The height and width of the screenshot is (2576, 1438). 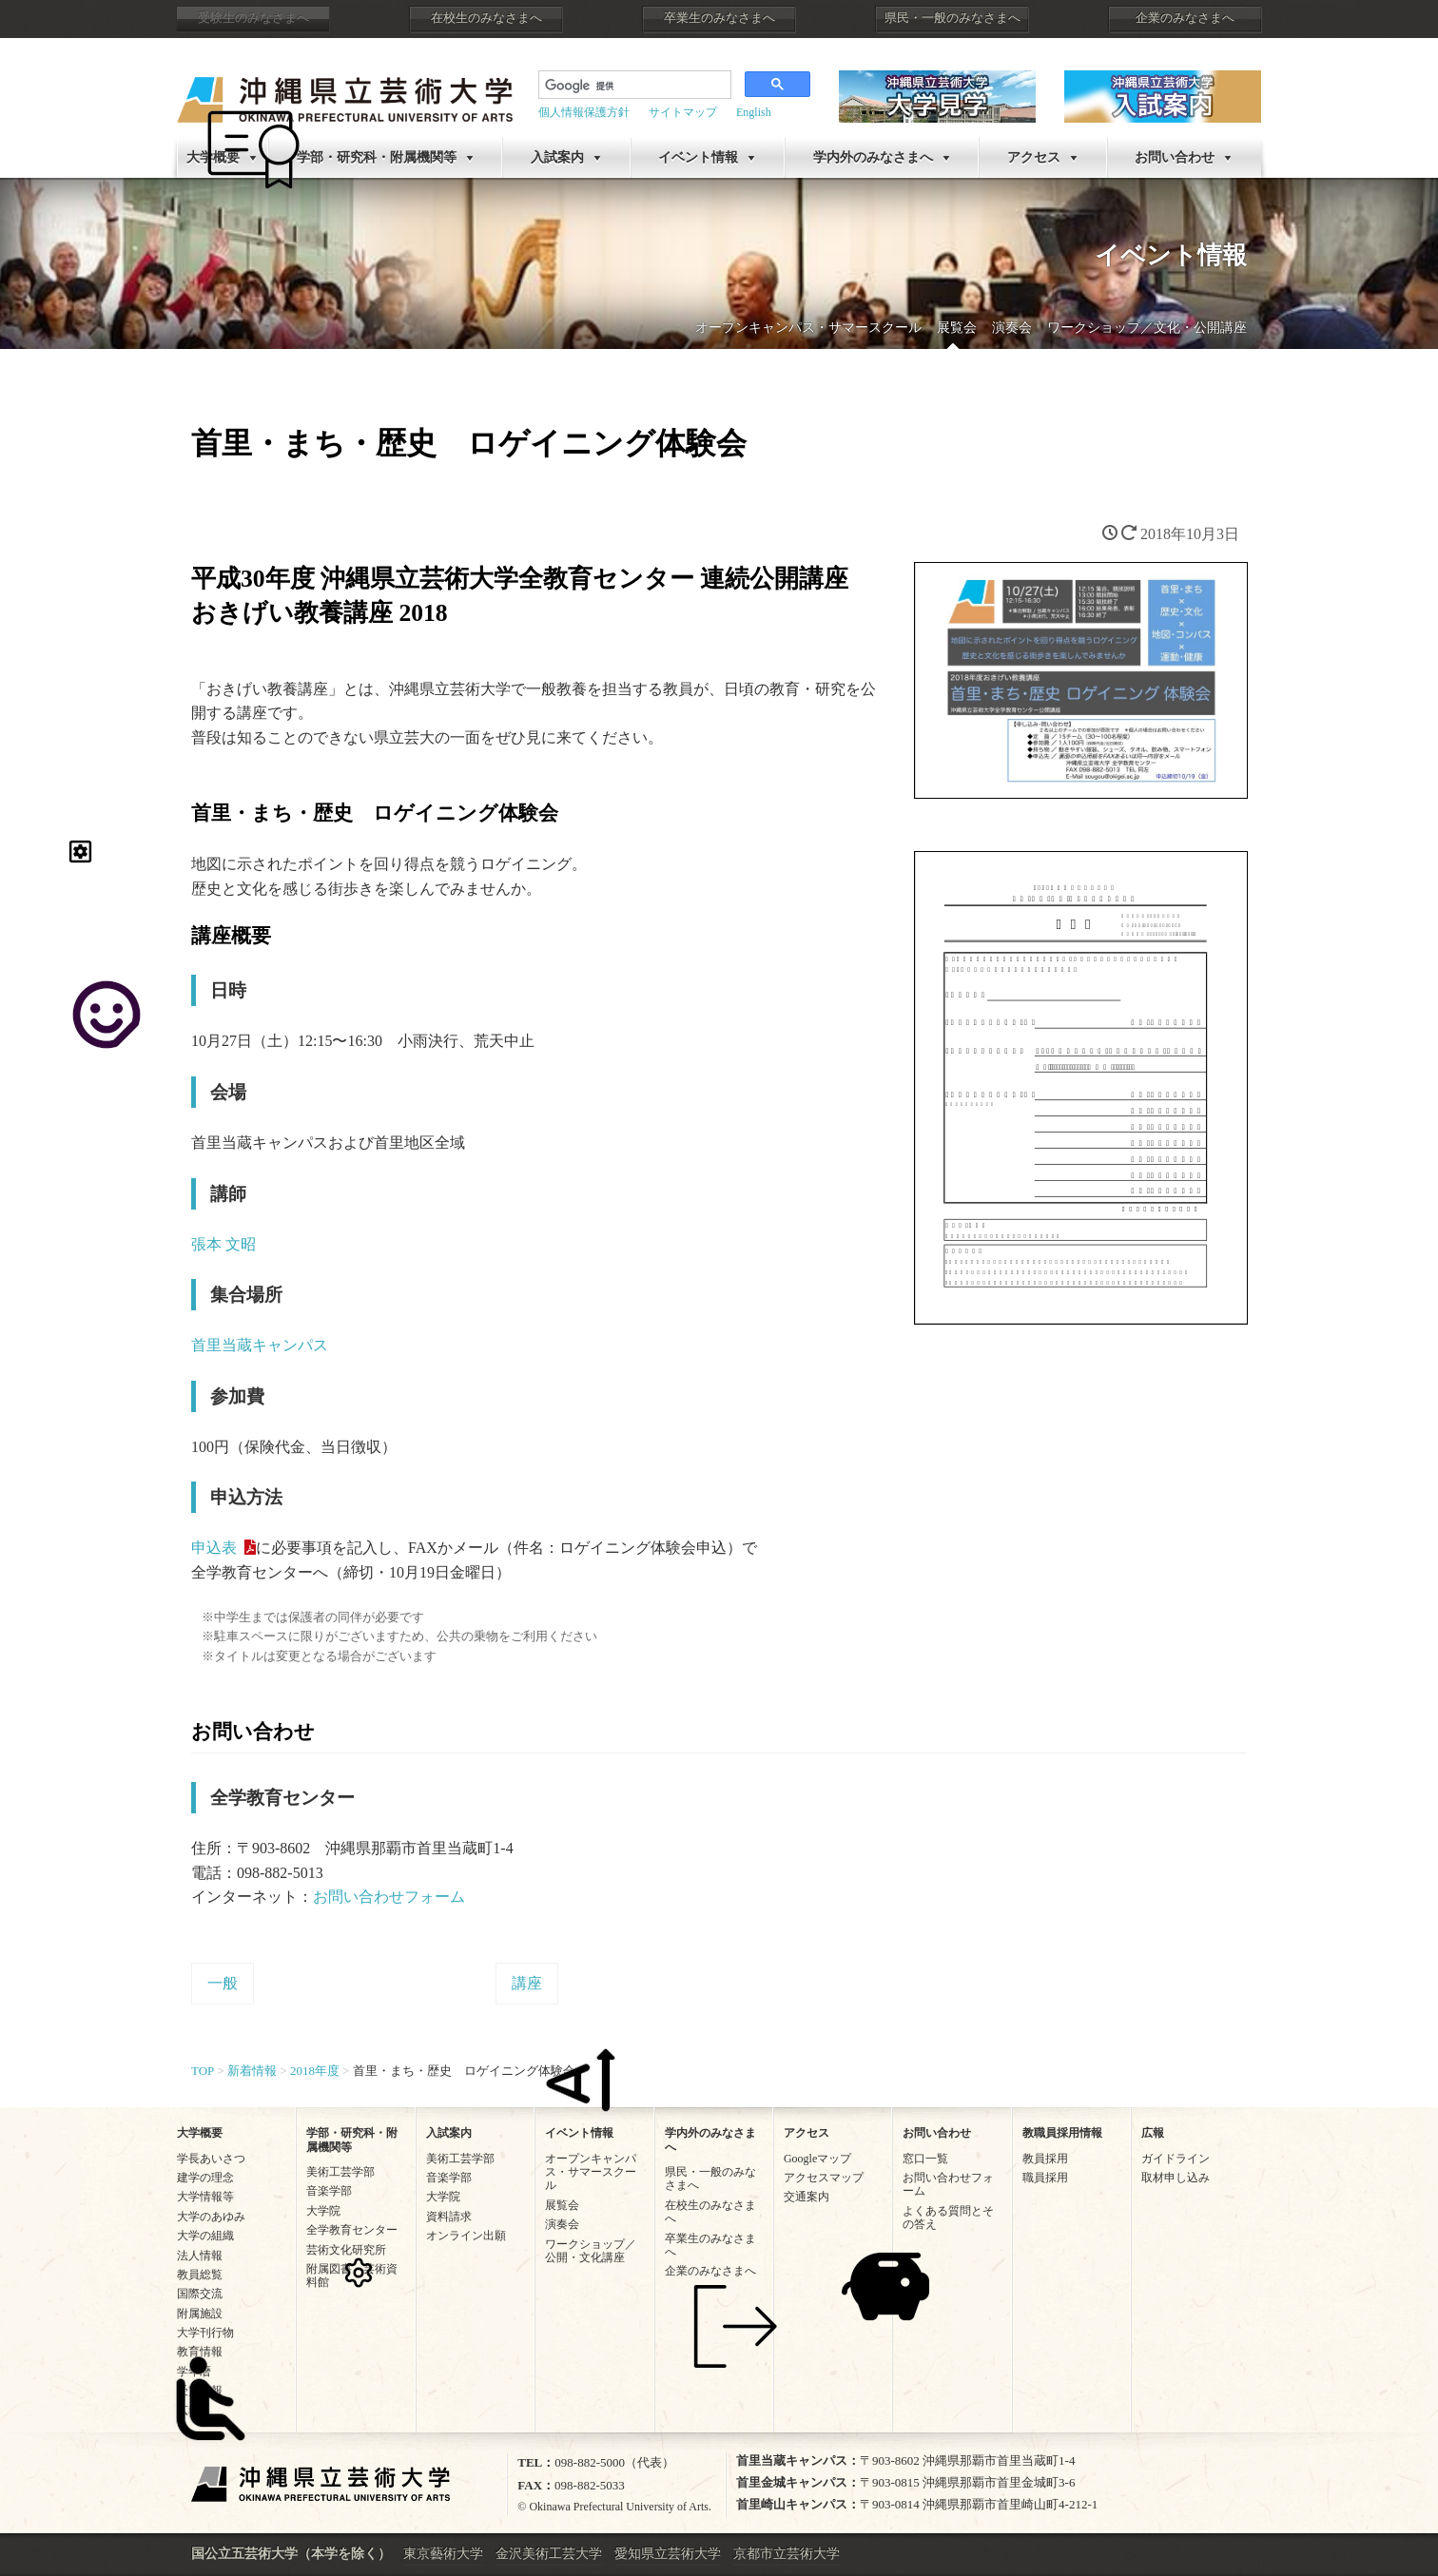 I want to click on indicates seat recline is available, so click(x=211, y=2400).